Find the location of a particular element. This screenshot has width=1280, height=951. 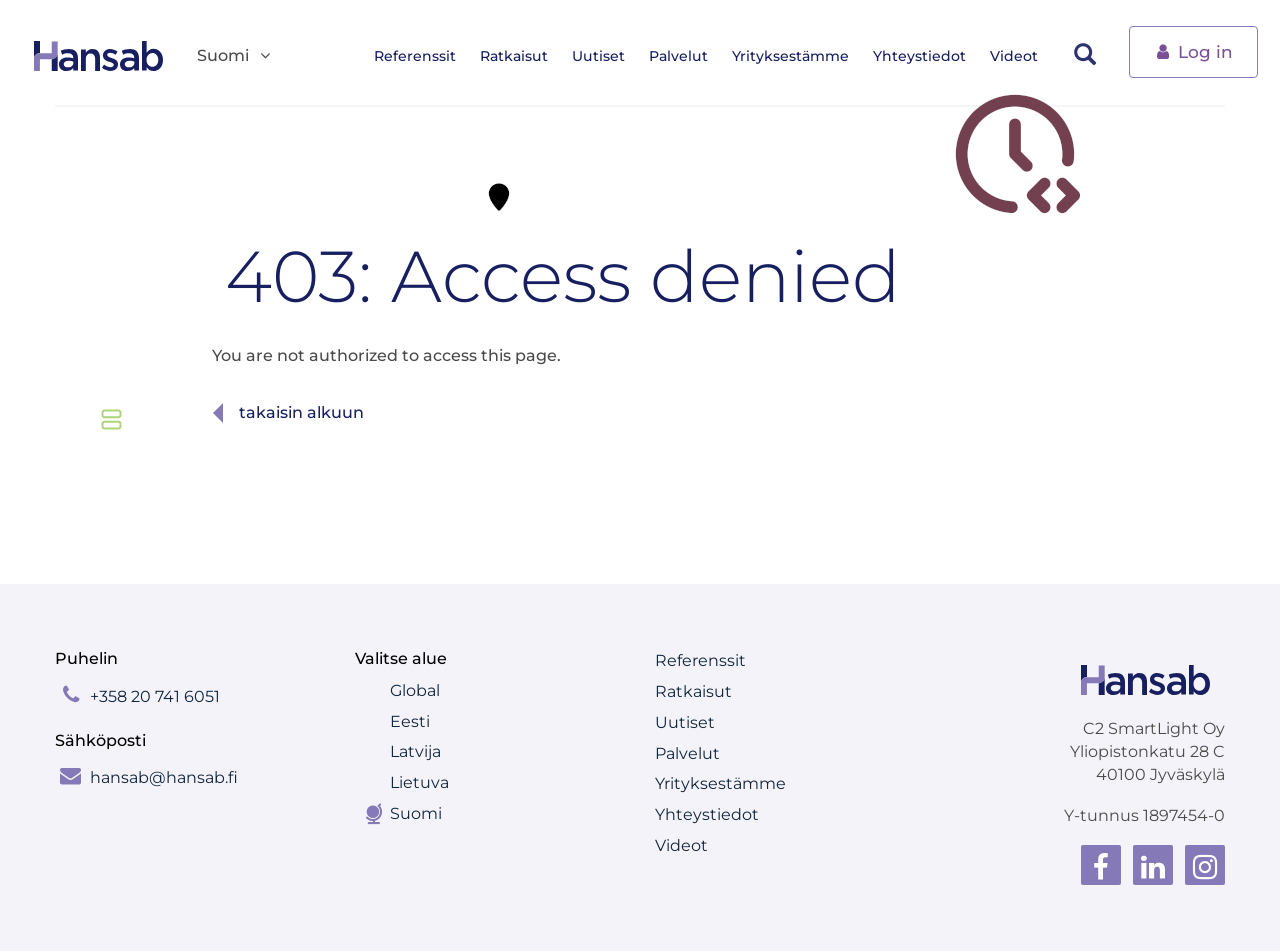

view or edit scheduled code execution is located at coordinates (1015, 154).